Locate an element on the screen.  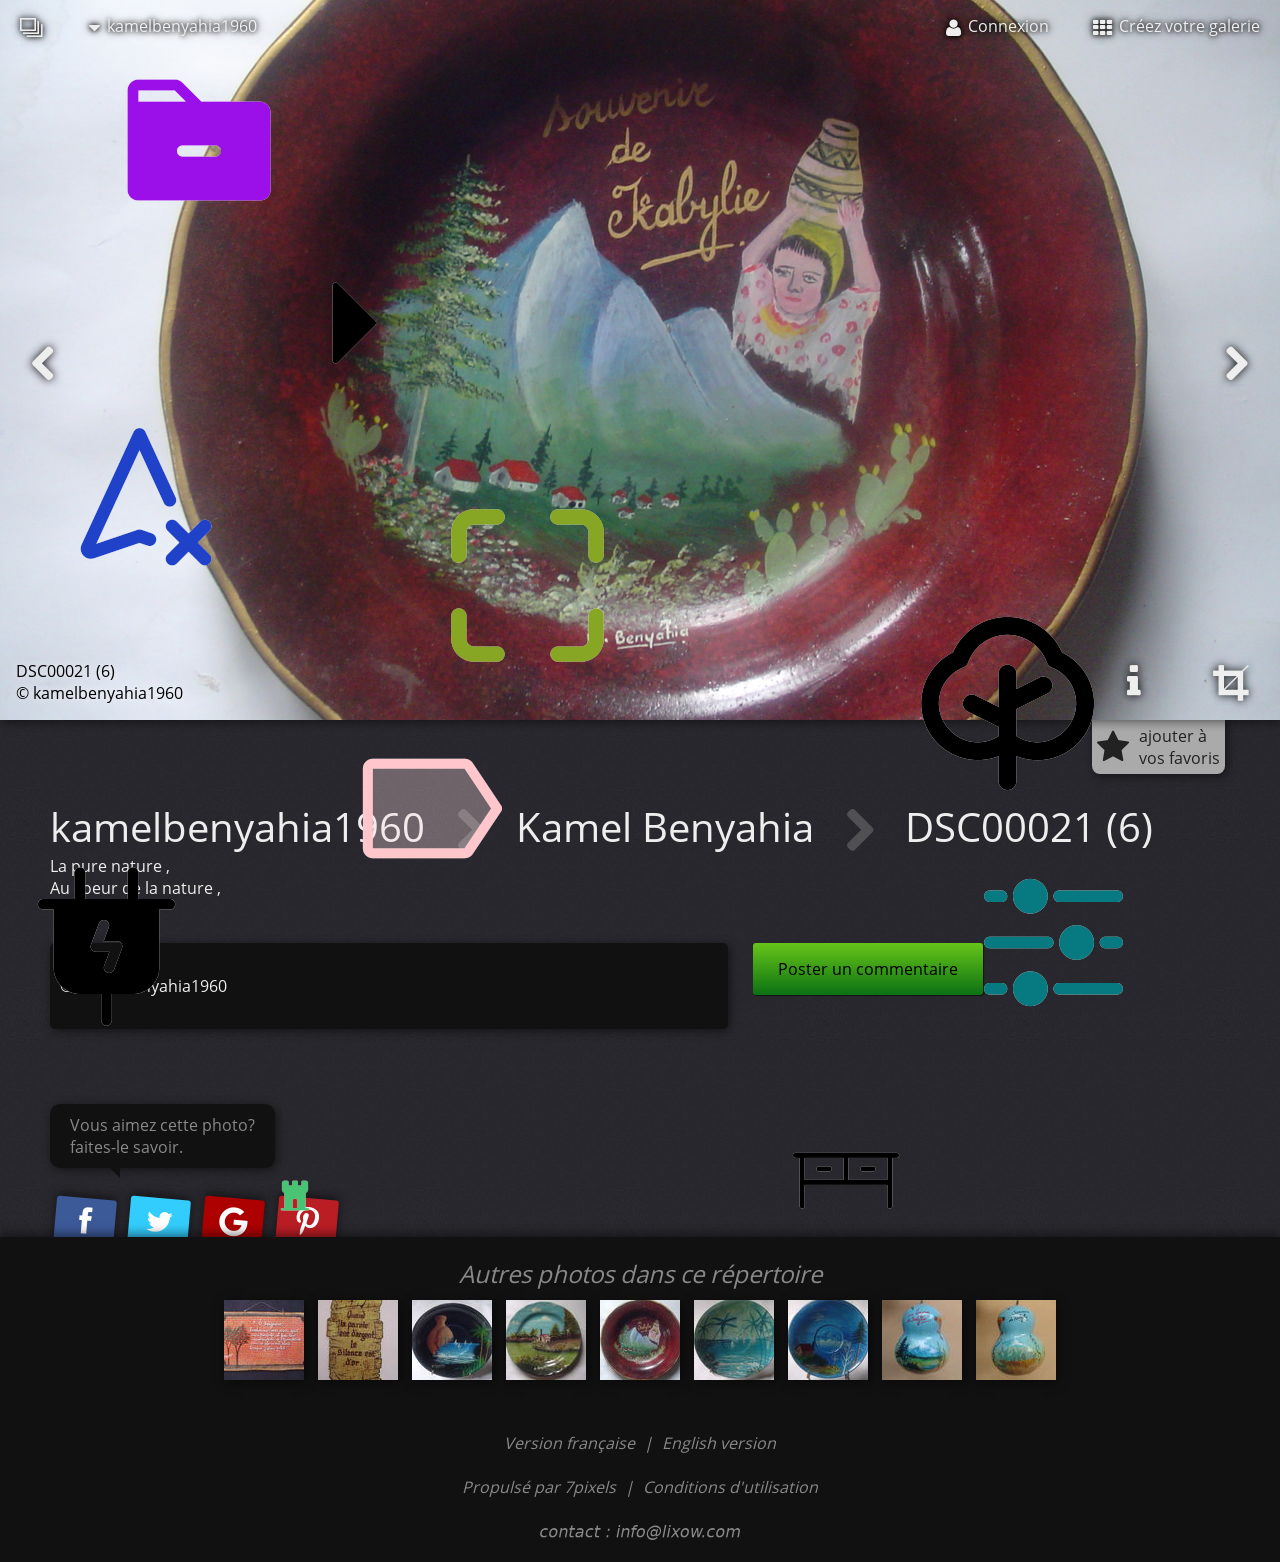
access nature or outdoor-related content is located at coordinates (1007, 703).